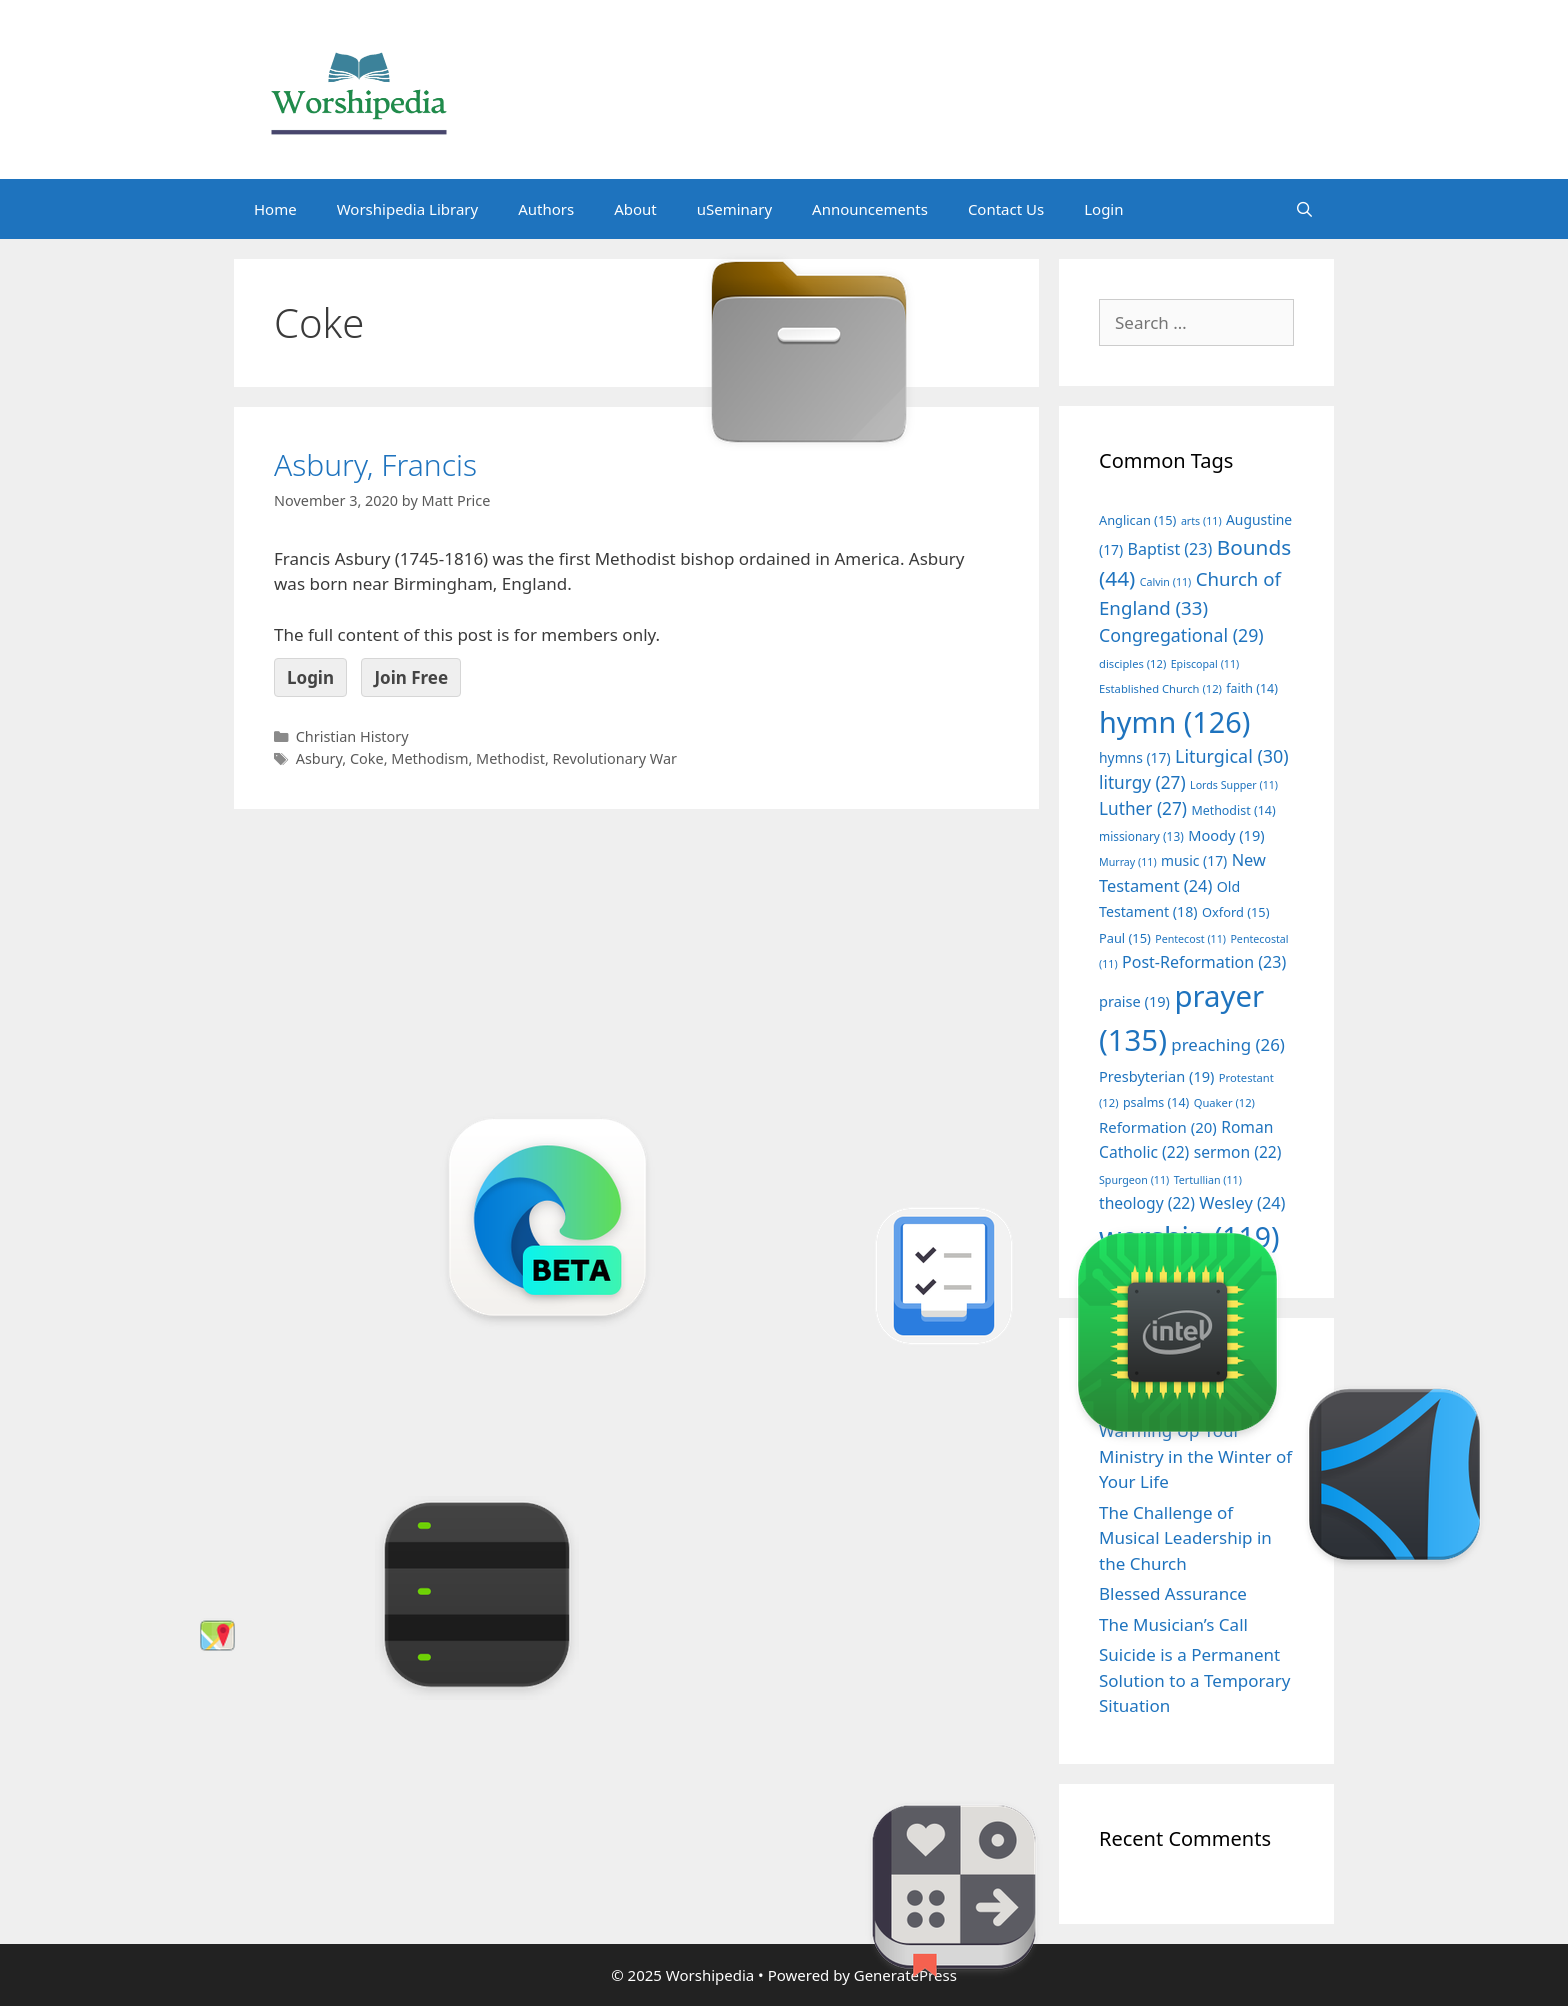 Image resolution: width=1568 pixels, height=2006 pixels. What do you see at coordinates (809, 352) in the screenshot?
I see `open the file manager` at bounding box center [809, 352].